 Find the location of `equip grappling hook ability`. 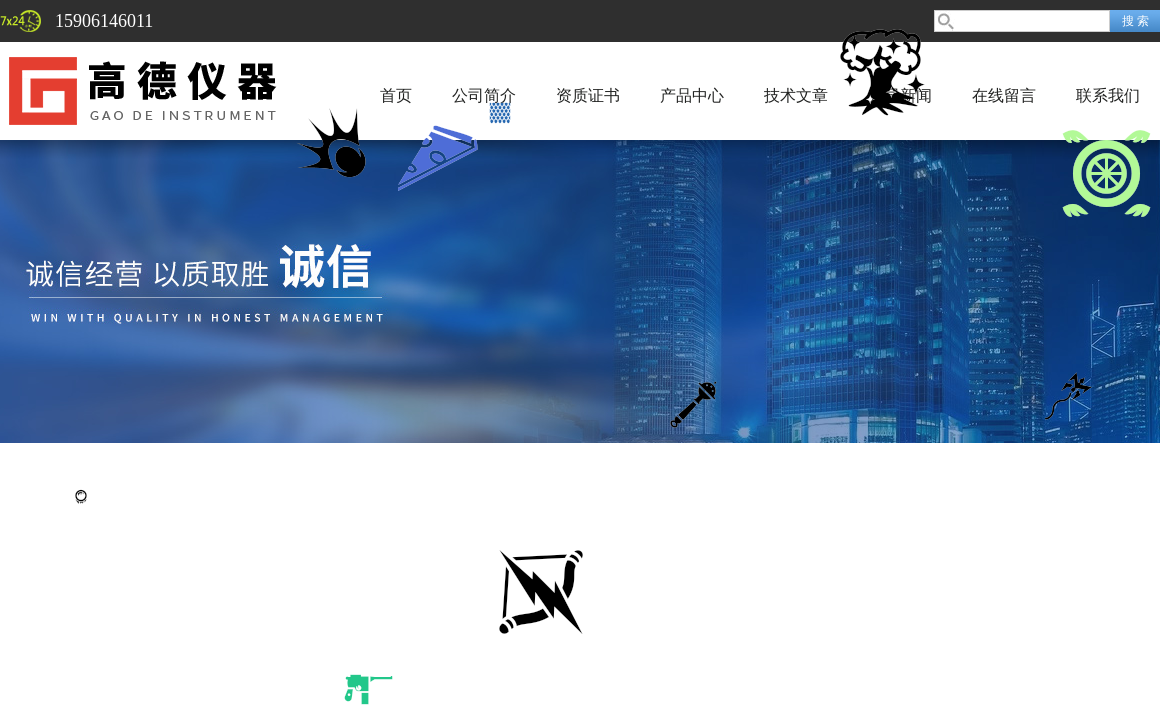

equip grappling hook ability is located at coordinates (1068, 395).